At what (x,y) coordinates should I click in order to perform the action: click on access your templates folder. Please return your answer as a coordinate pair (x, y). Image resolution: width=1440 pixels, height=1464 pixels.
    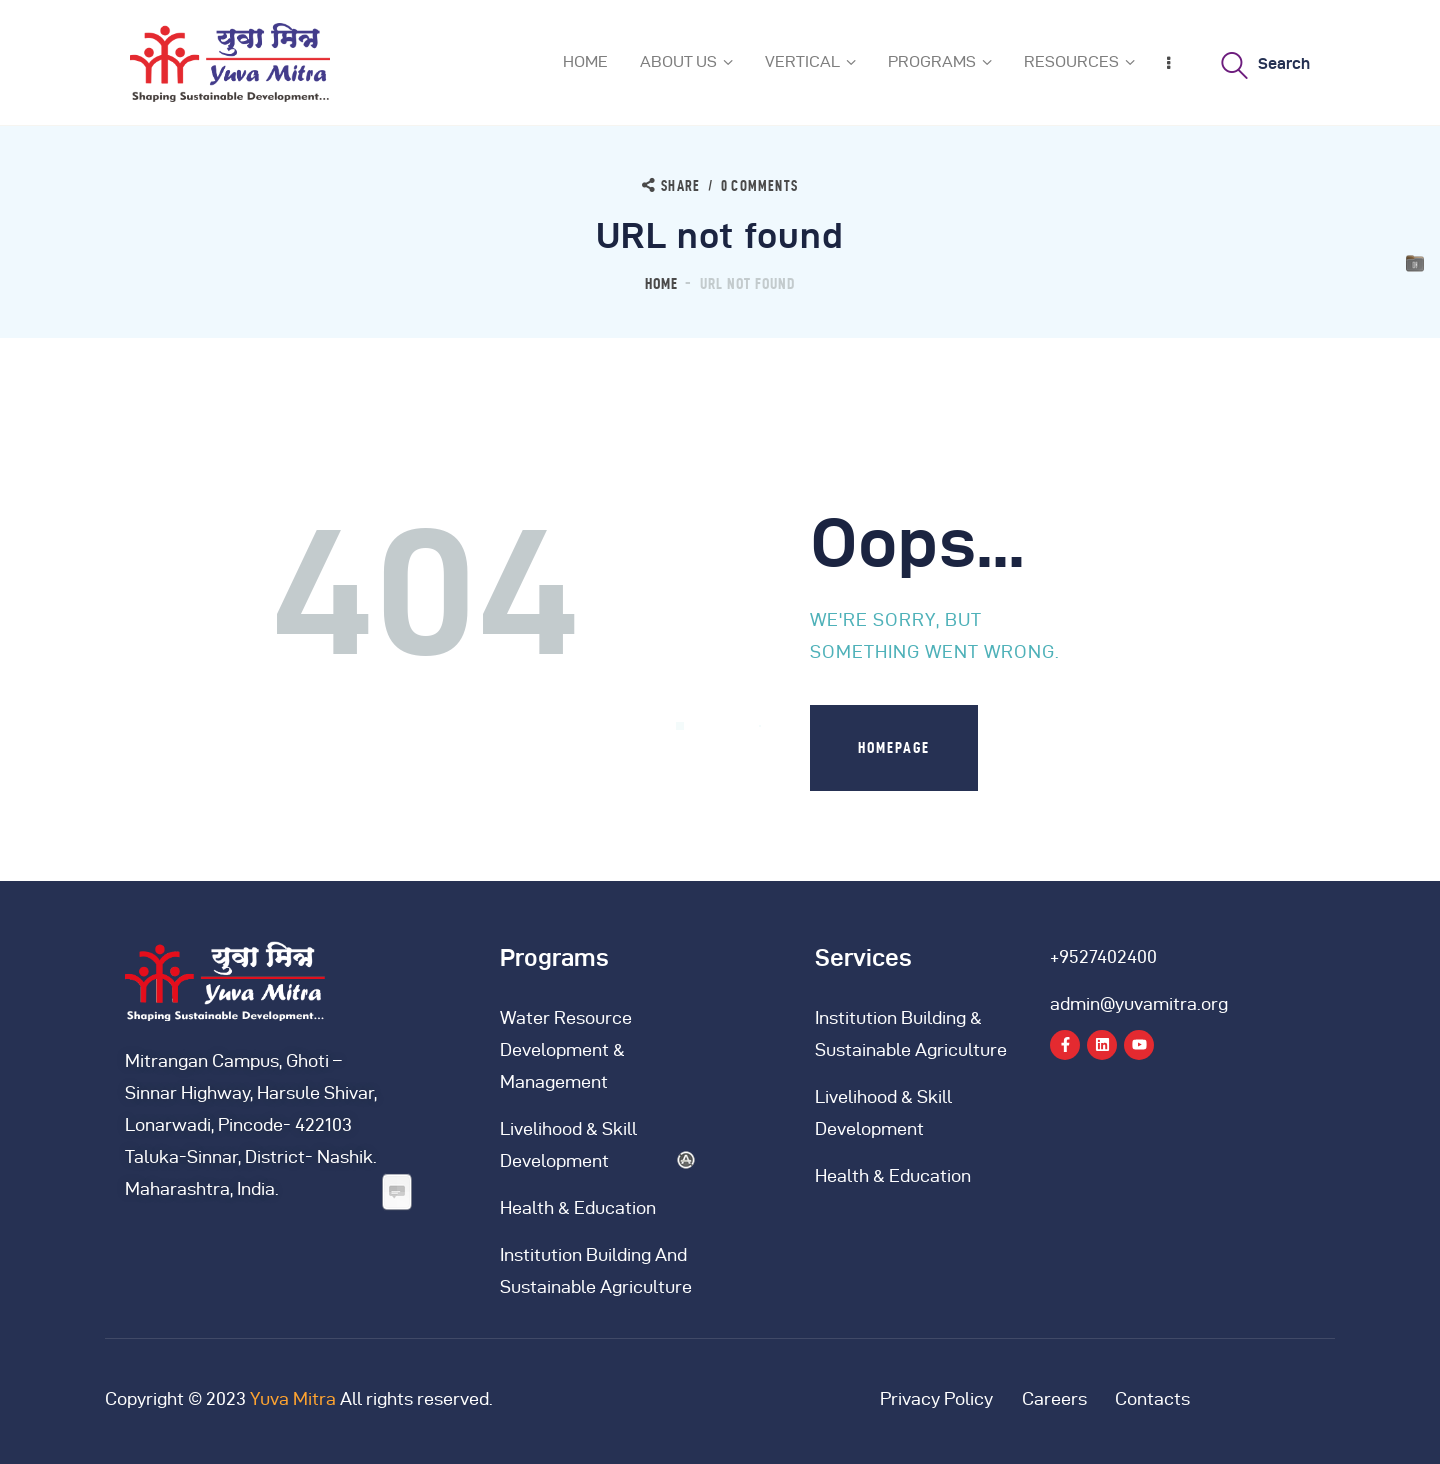
    Looking at the image, I should click on (1415, 263).